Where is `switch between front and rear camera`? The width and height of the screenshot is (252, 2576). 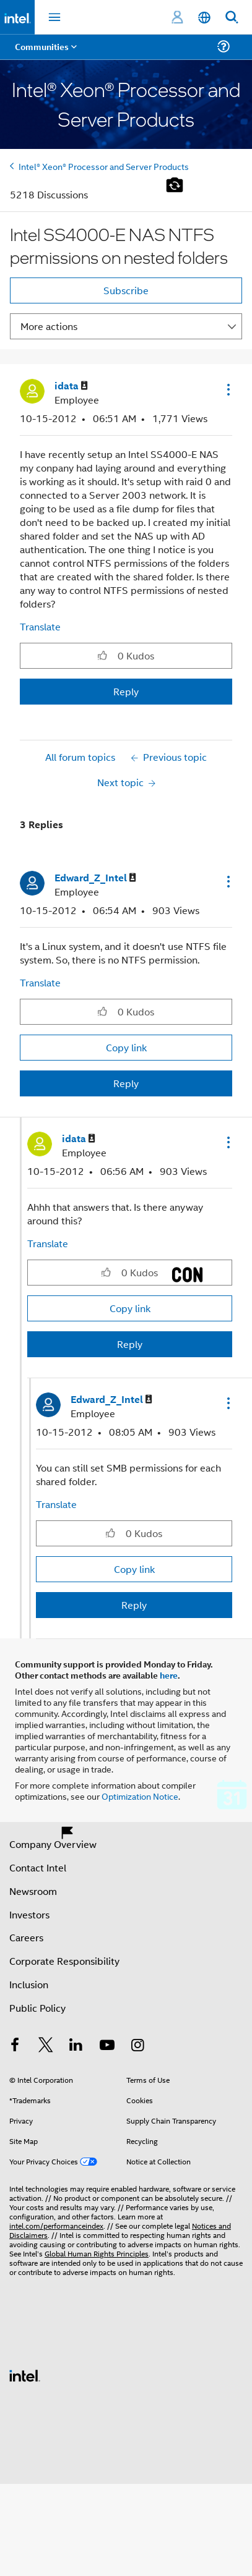 switch between front and rear camera is located at coordinates (175, 185).